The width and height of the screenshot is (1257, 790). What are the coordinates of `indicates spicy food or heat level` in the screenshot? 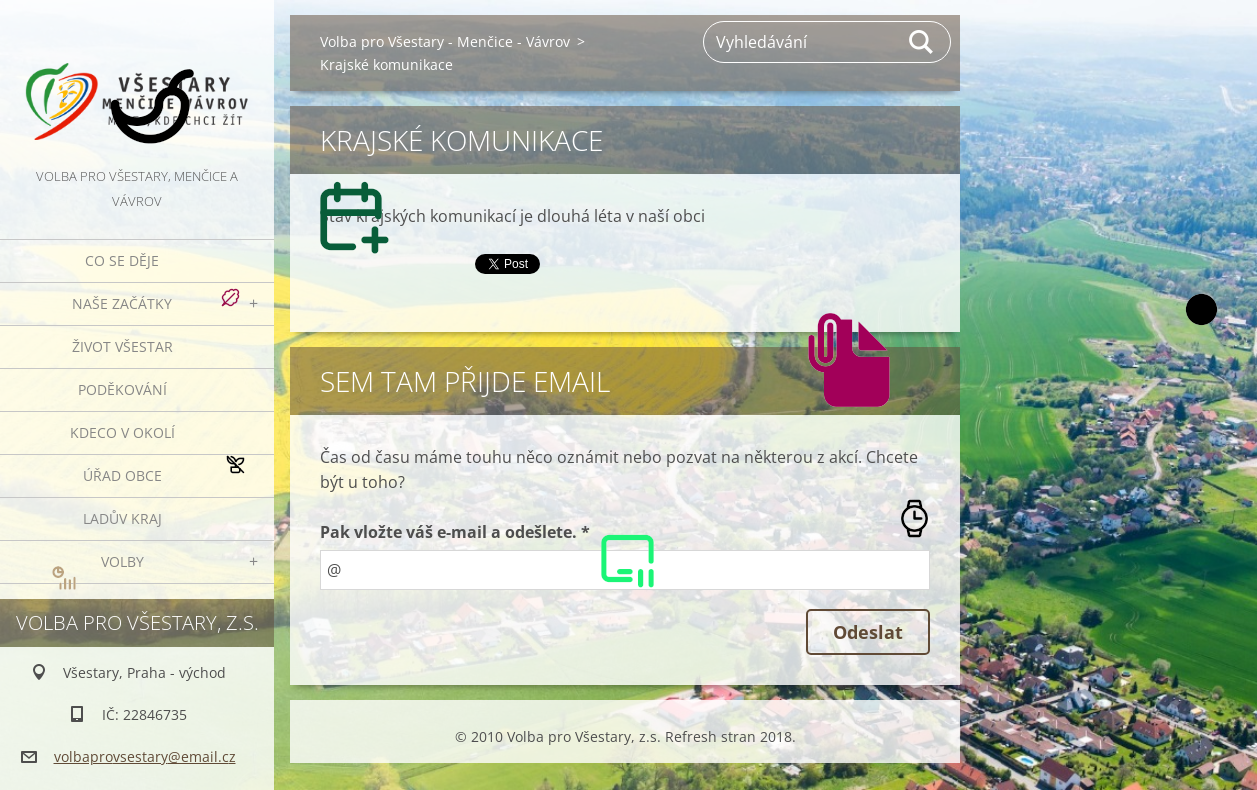 It's located at (154, 108).